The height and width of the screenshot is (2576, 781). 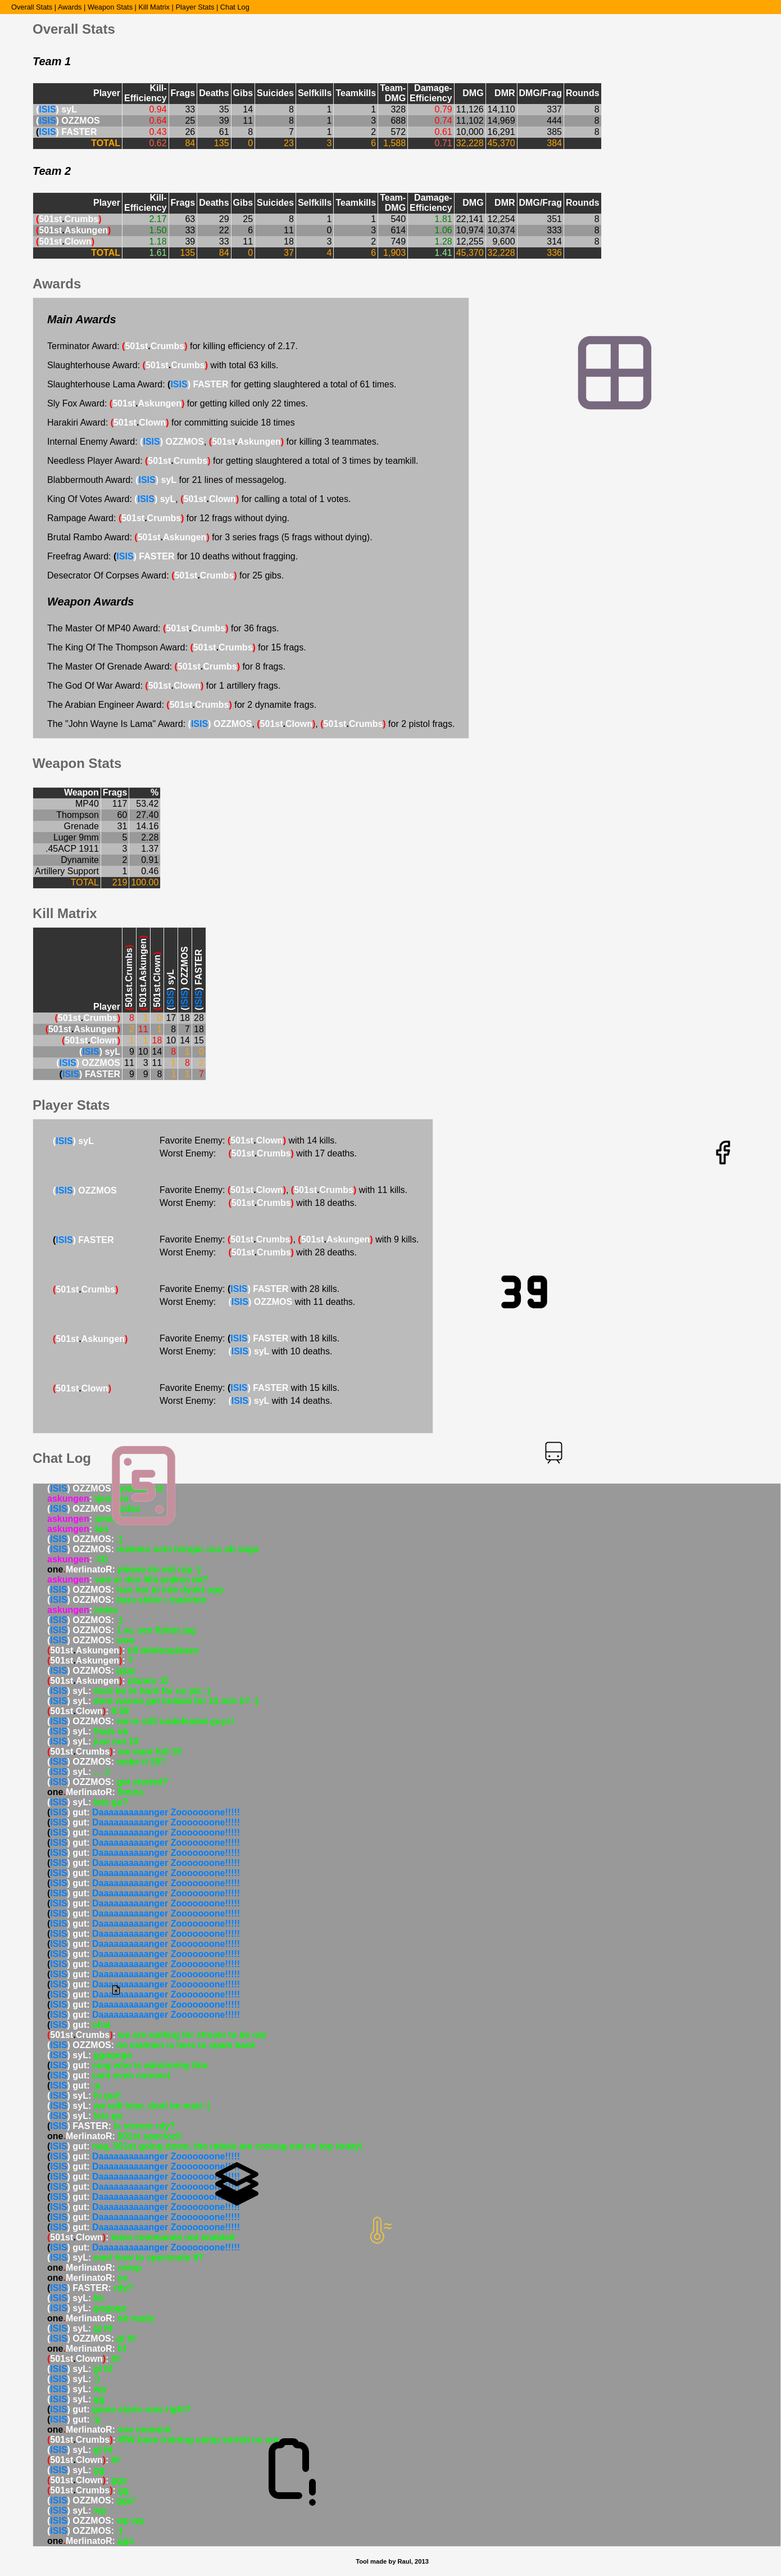 I want to click on apply borders to all cells in a table or grid, so click(x=615, y=373).